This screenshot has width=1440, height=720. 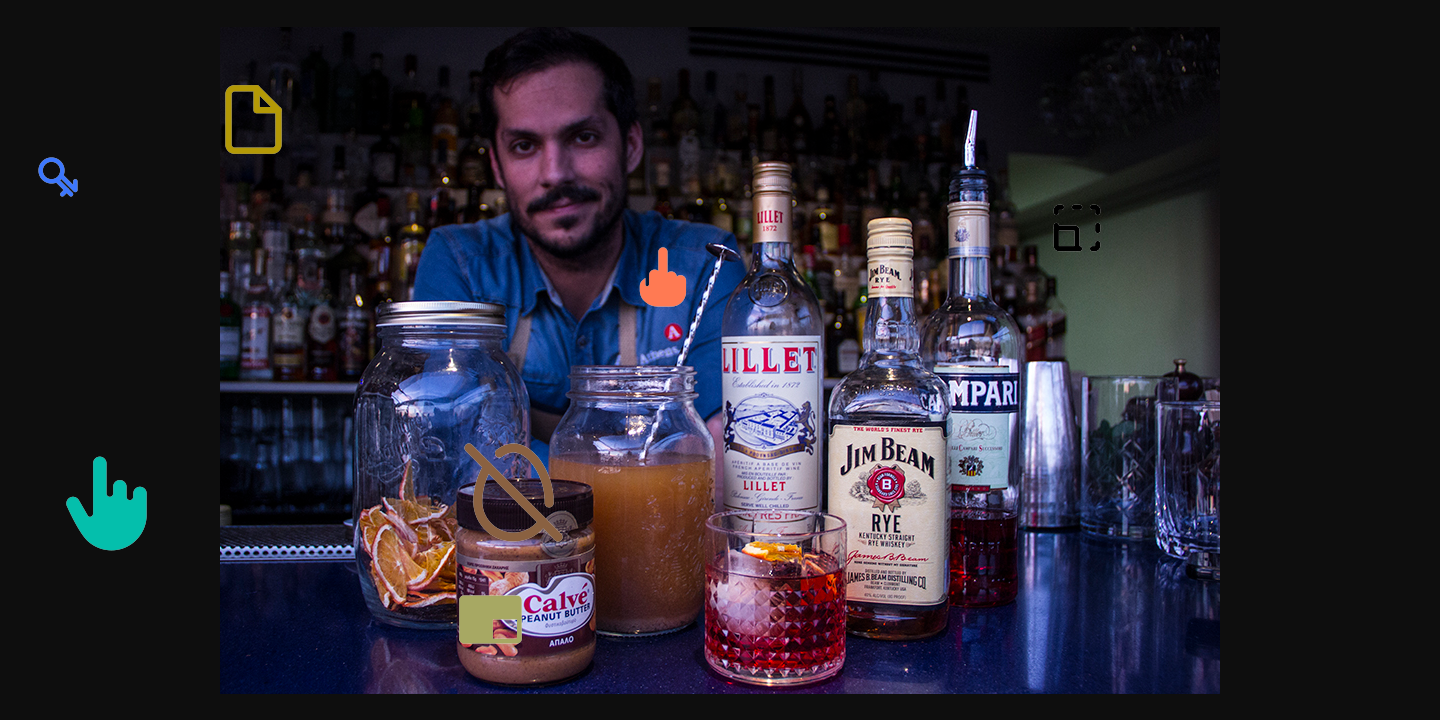 I want to click on view or open a file, so click(x=253, y=119).